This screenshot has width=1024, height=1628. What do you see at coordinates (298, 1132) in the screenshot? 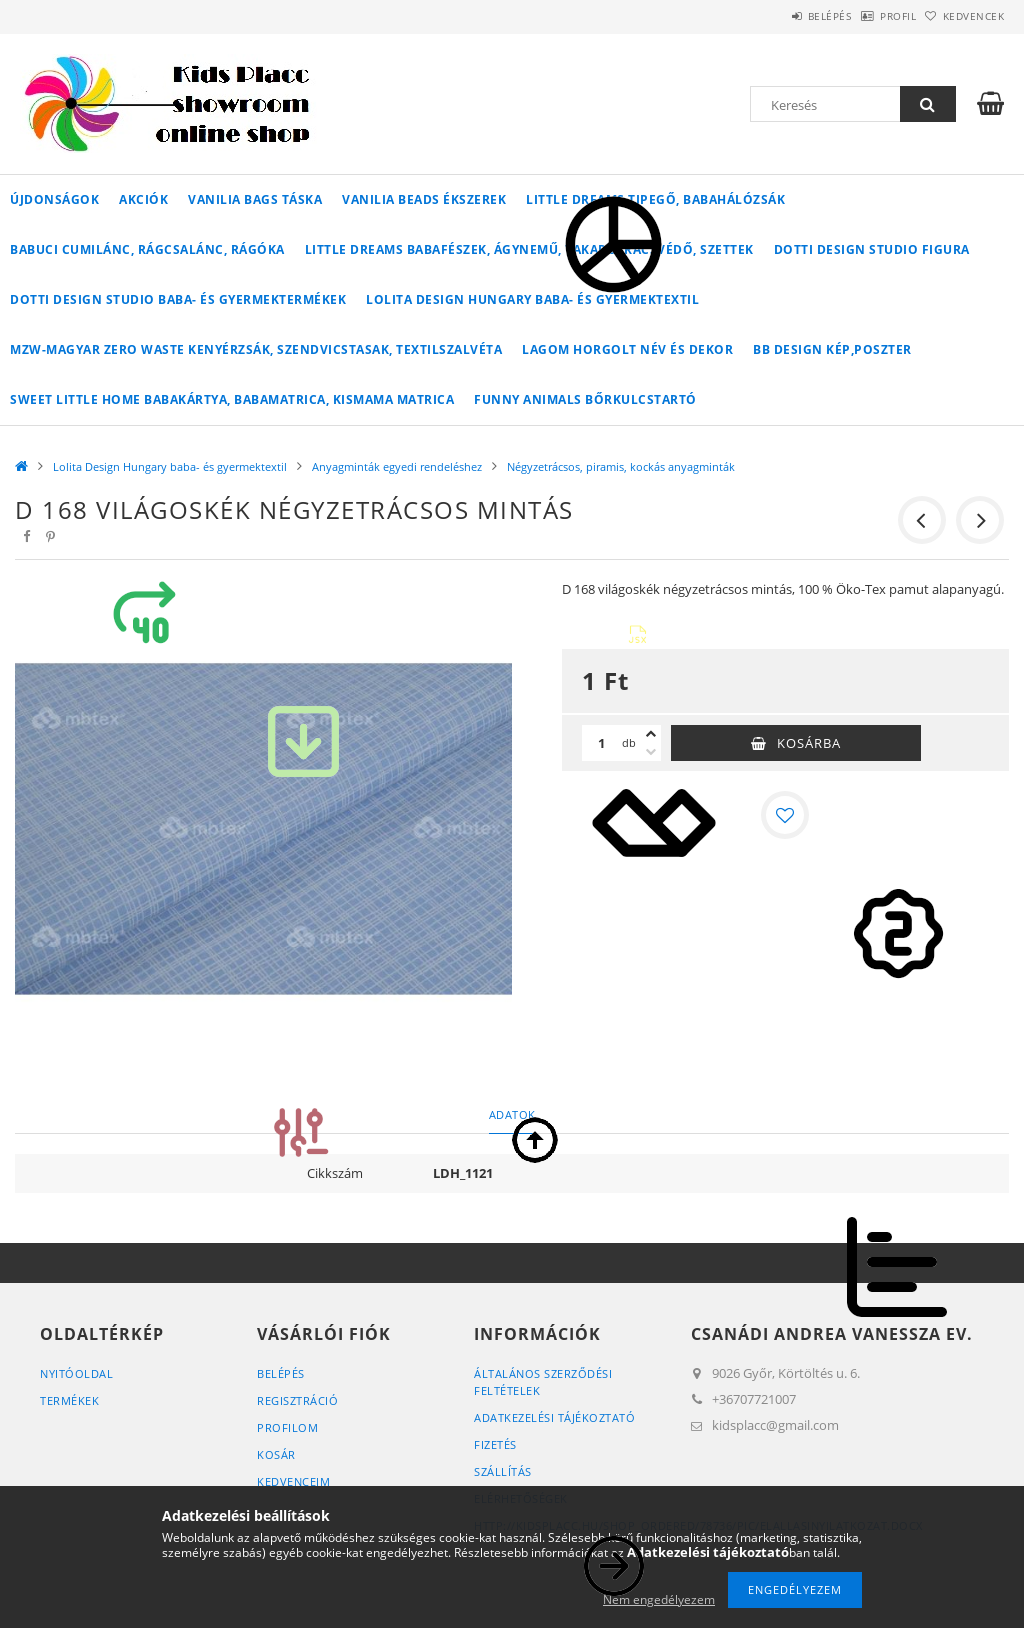
I see `remove a filter or adjustment setting` at bounding box center [298, 1132].